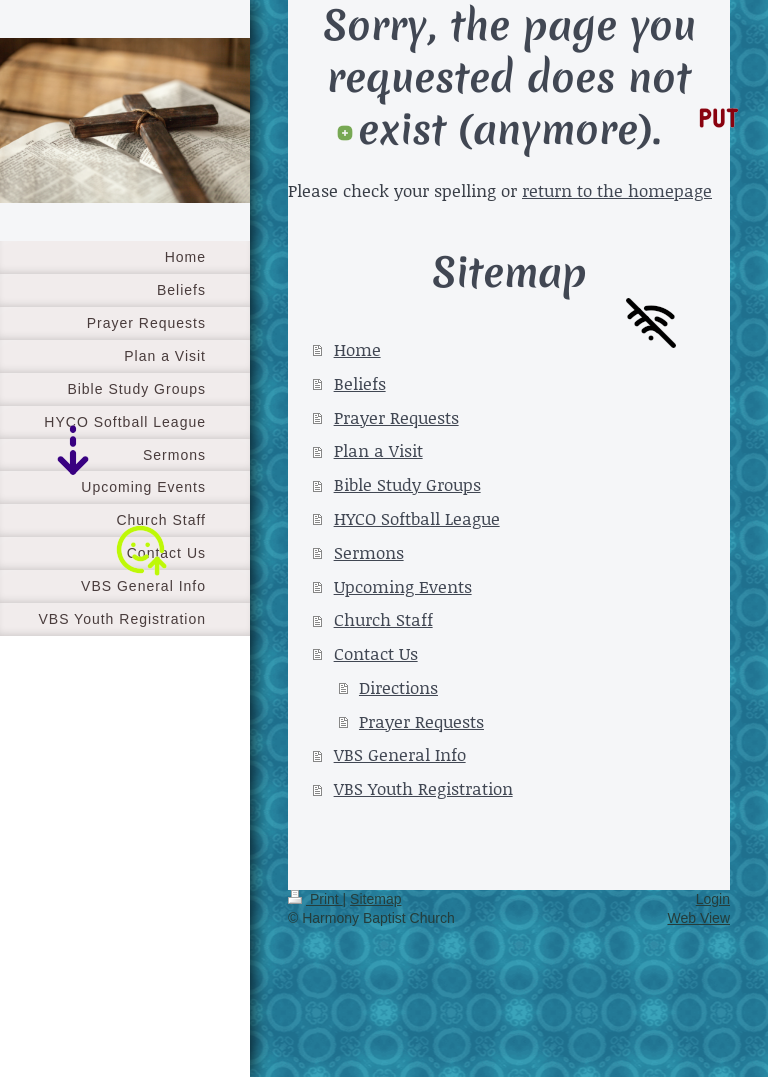 The image size is (768, 1077). Describe the element at coordinates (73, 450) in the screenshot. I see `download in progress` at that location.